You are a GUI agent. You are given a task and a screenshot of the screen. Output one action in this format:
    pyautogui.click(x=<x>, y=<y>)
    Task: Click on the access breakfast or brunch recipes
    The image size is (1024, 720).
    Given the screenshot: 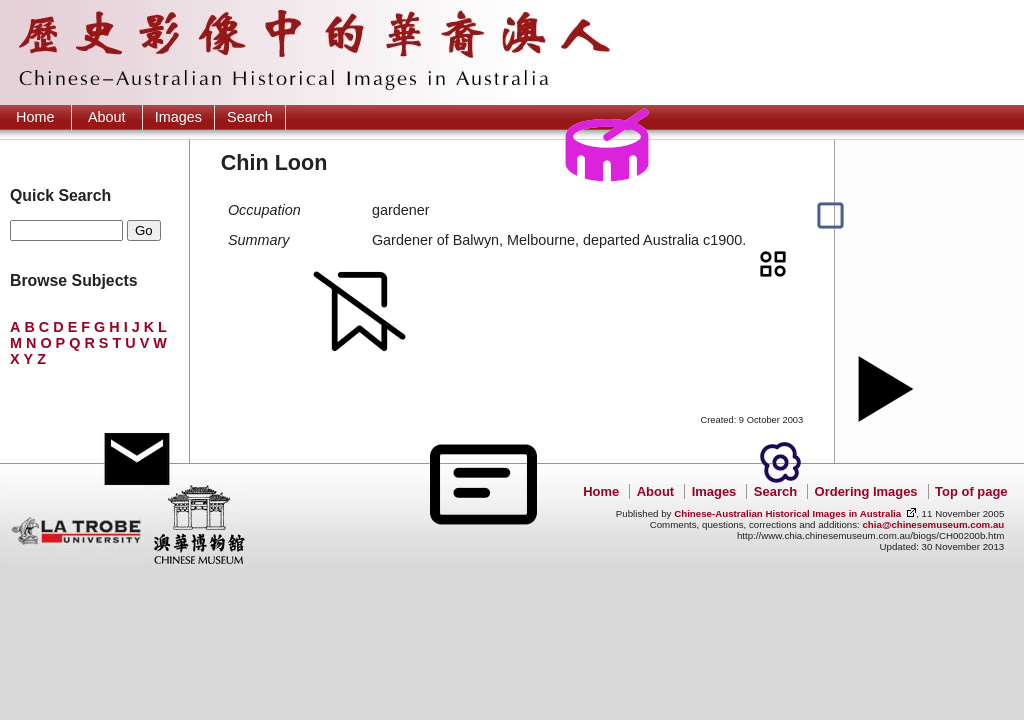 What is the action you would take?
    pyautogui.click(x=780, y=462)
    